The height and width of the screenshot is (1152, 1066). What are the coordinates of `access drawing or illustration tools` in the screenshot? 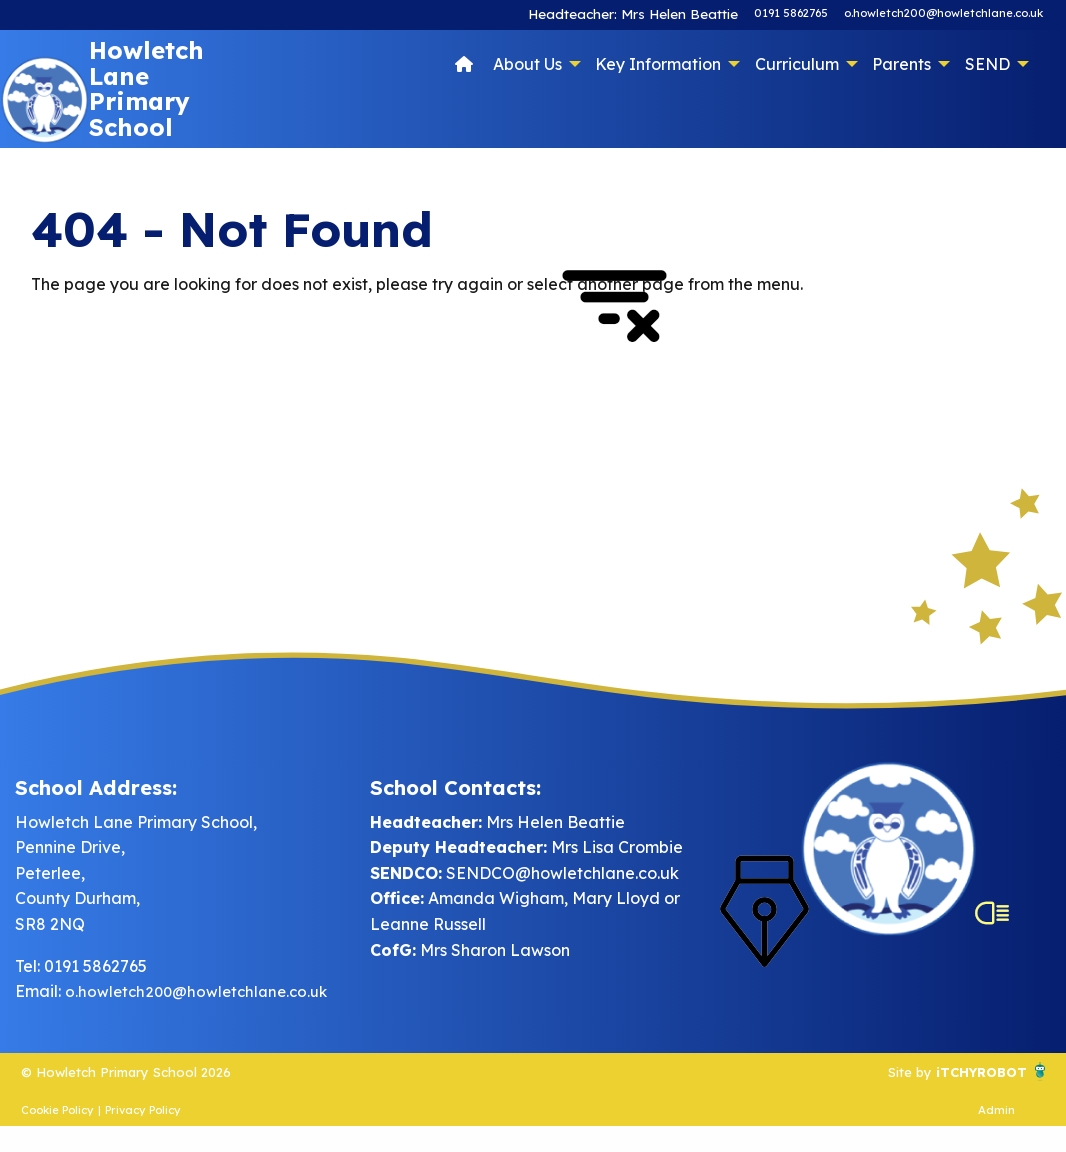 It's located at (764, 907).